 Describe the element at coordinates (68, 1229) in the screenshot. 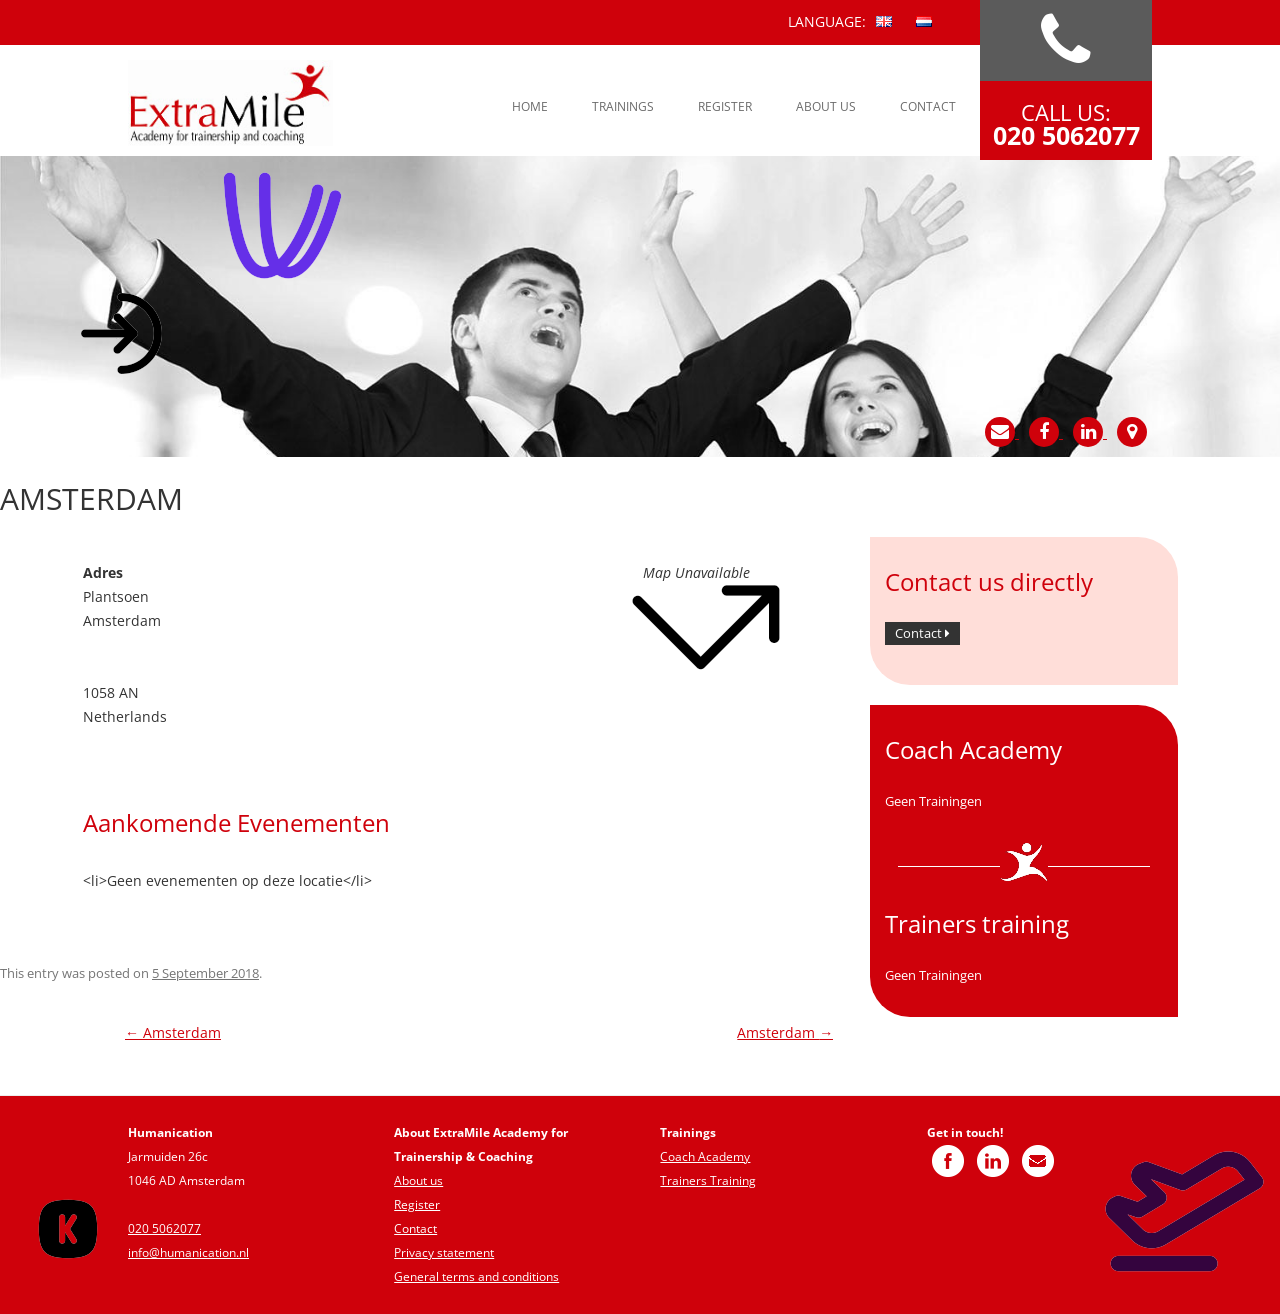

I see `indicates items starting with the letter K` at that location.